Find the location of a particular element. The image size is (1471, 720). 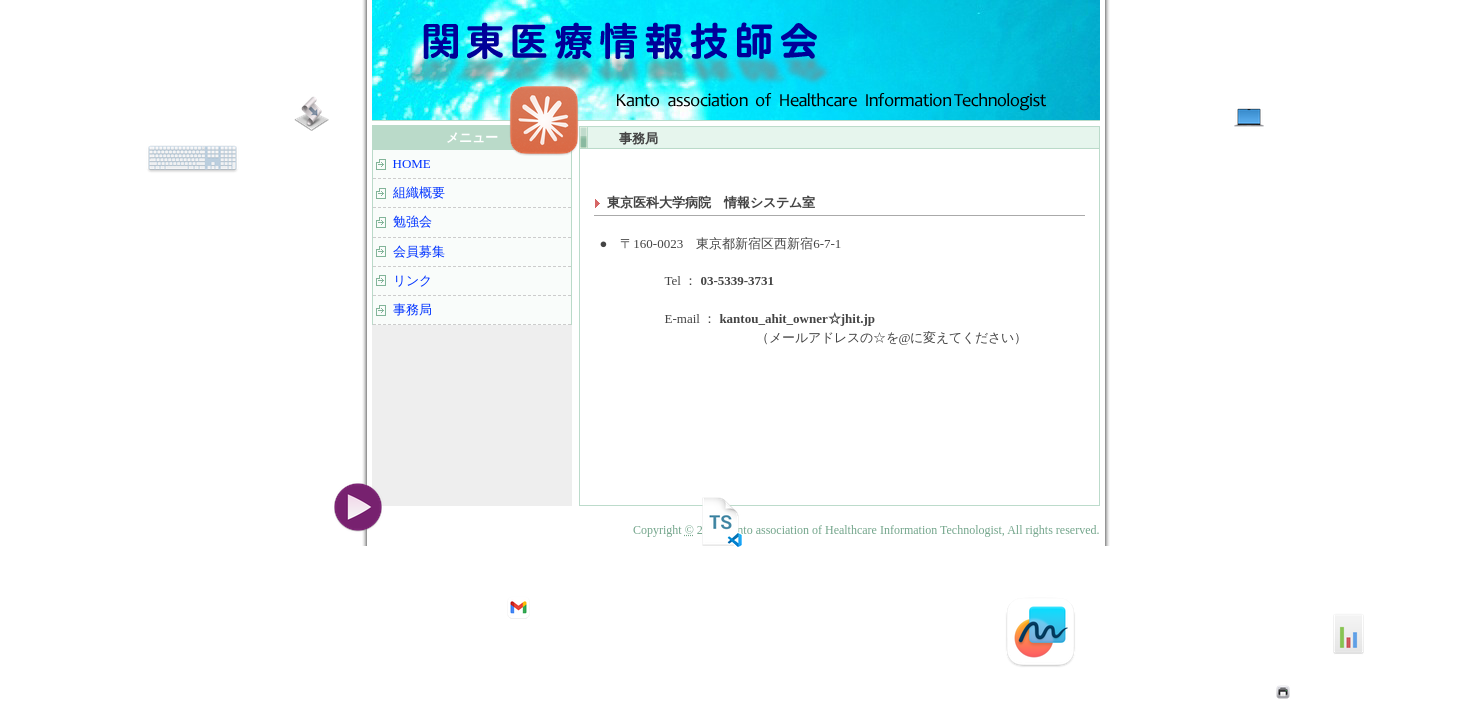

open print center to manage print jobs is located at coordinates (1283, 692).